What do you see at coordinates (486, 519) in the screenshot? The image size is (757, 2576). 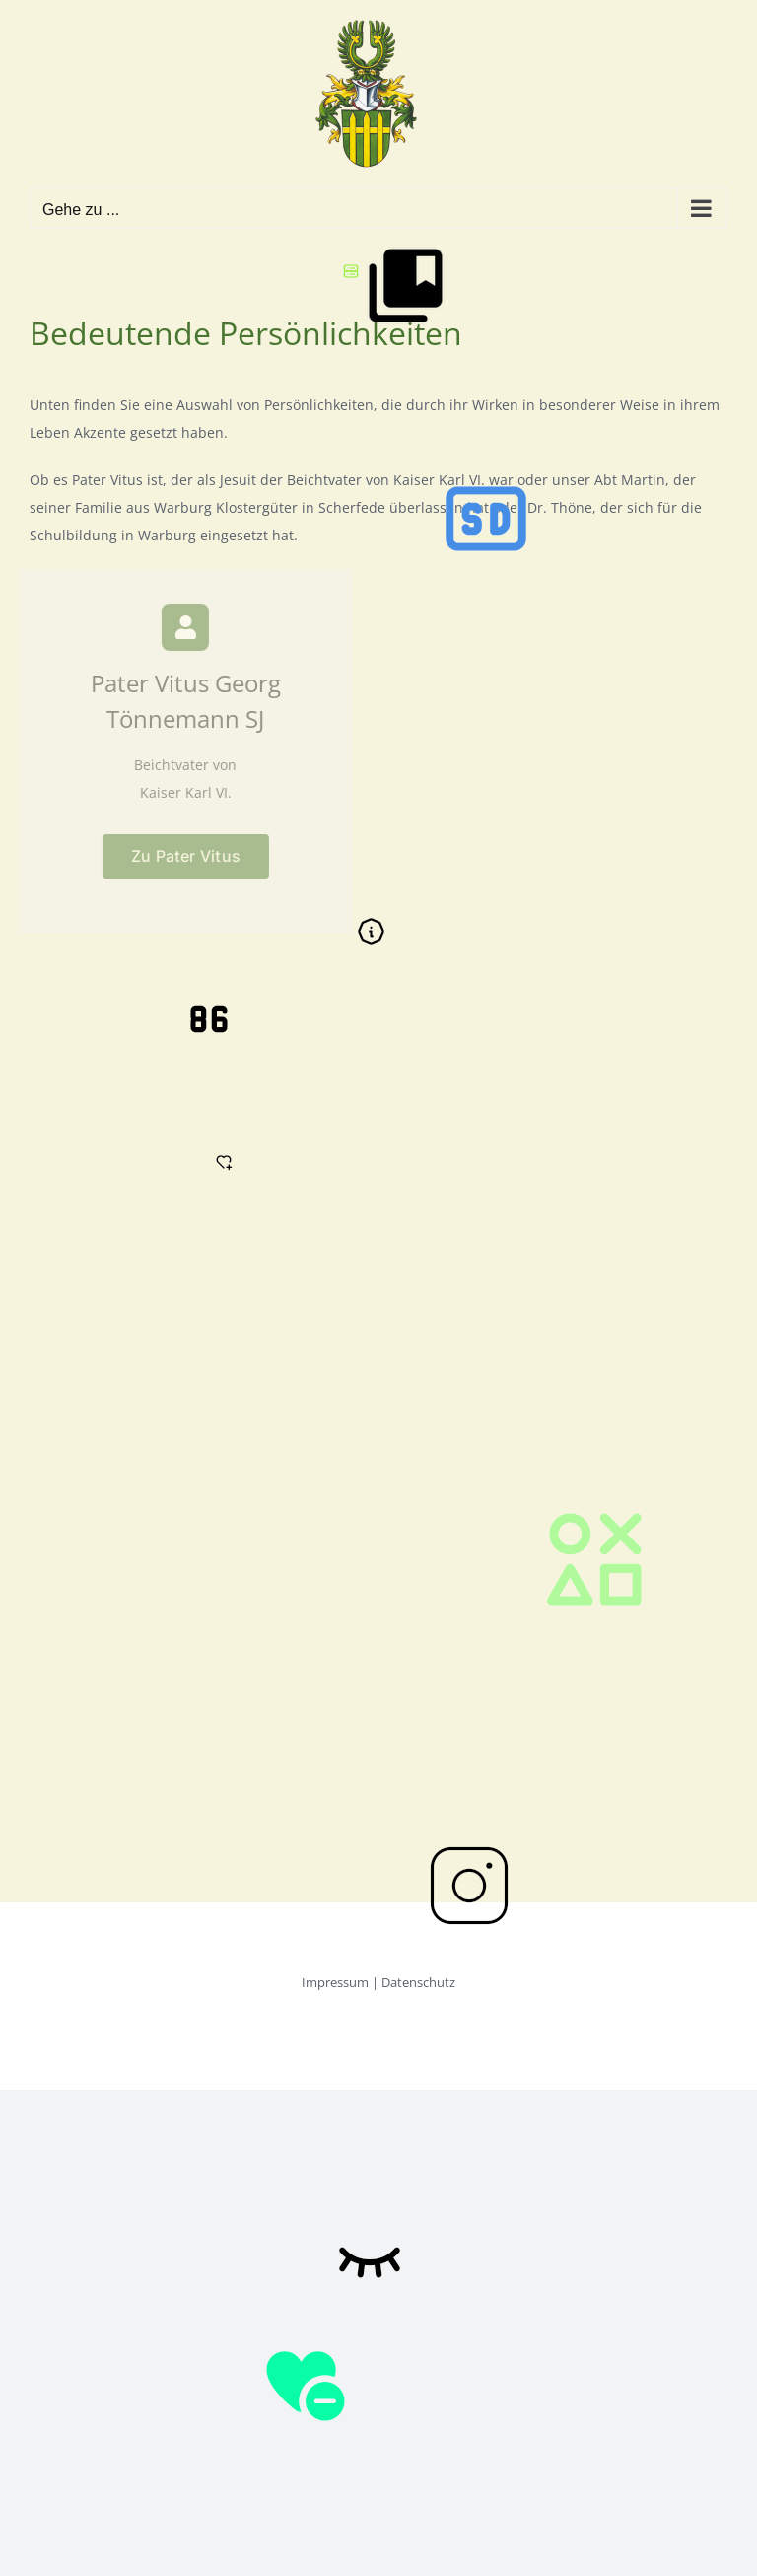 I see `indicates standard definition video quality` at bounding box center [486, 519].